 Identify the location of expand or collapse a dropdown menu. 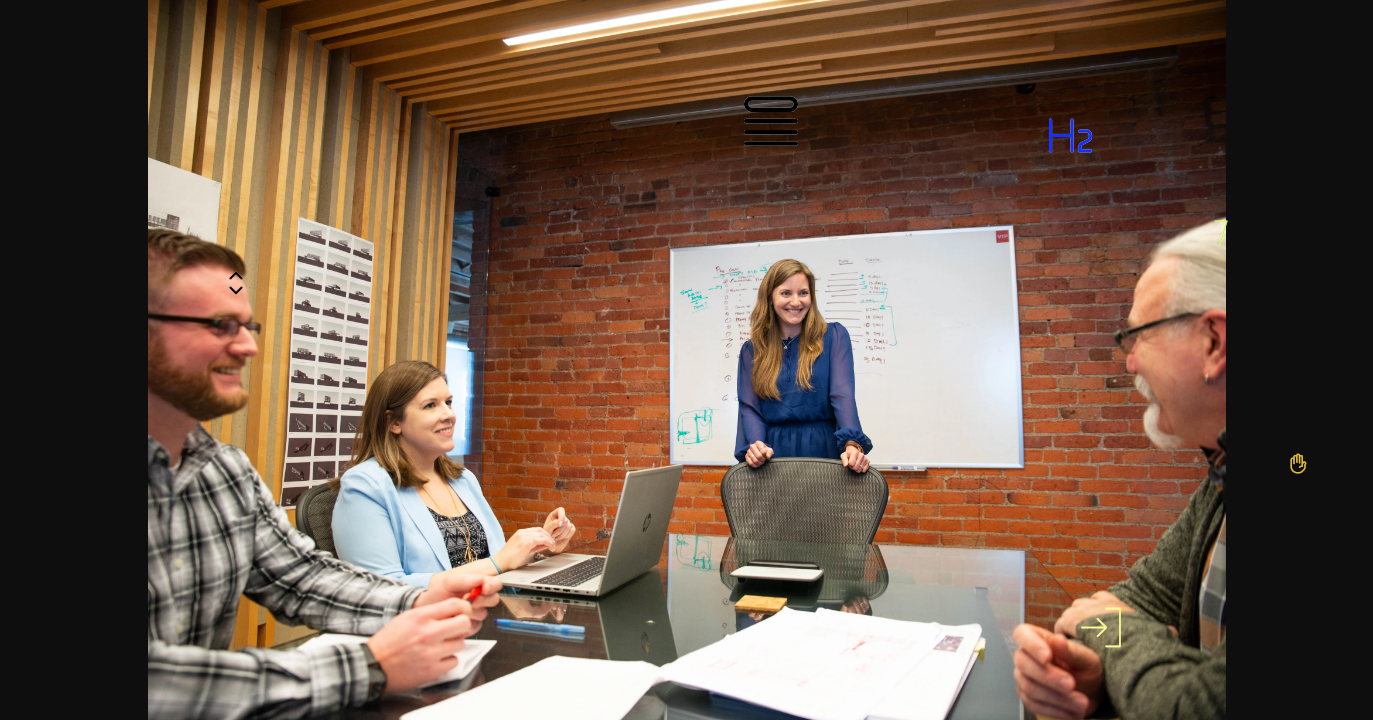
(236, 283).